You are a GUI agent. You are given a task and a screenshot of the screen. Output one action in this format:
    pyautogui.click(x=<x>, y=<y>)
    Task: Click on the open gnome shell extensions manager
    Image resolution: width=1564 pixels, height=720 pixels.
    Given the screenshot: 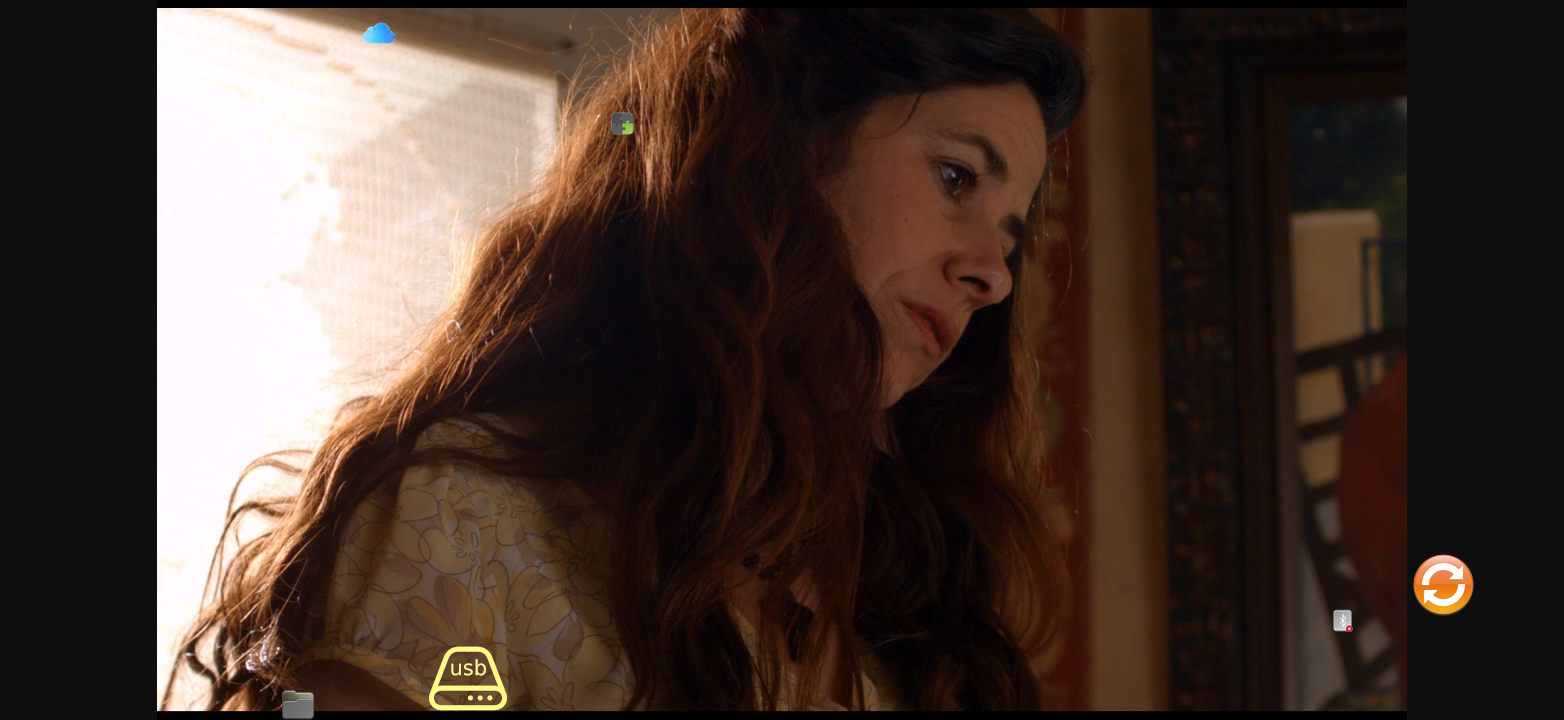 What is the action you would take?
    pyautogui.click(x=622, y=123)
    